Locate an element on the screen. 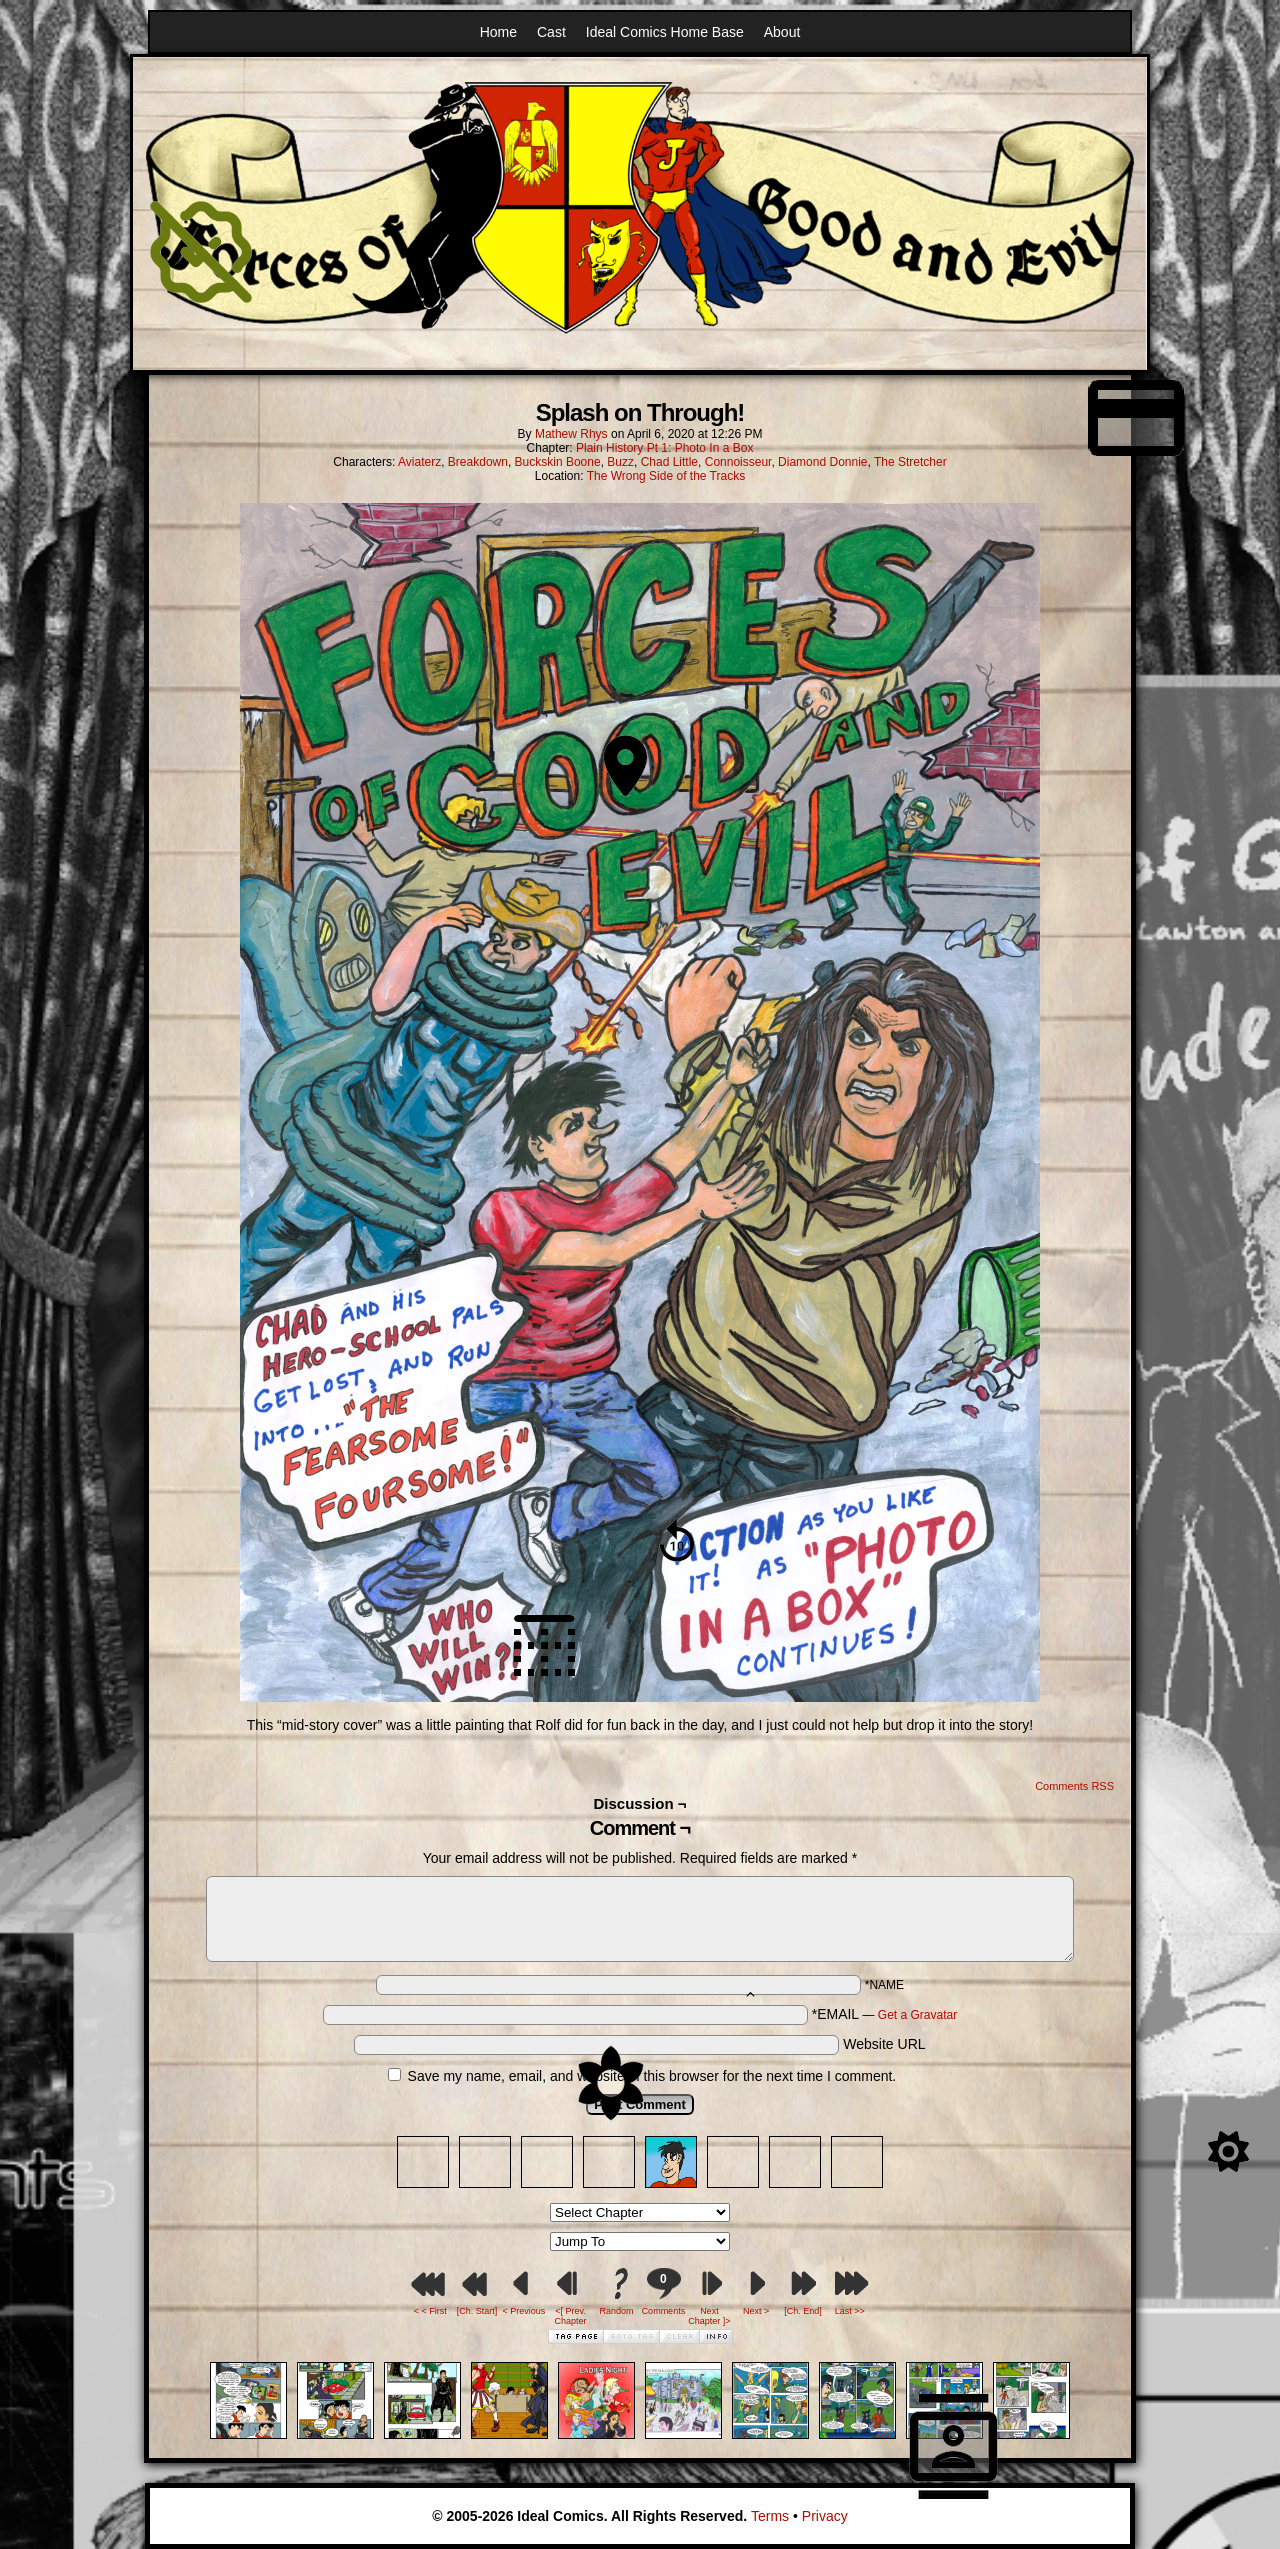 Image resolution: width=1280 pixels, height=2549 pixels. discount or promotion unavailable is located at coordinates (201, 252).